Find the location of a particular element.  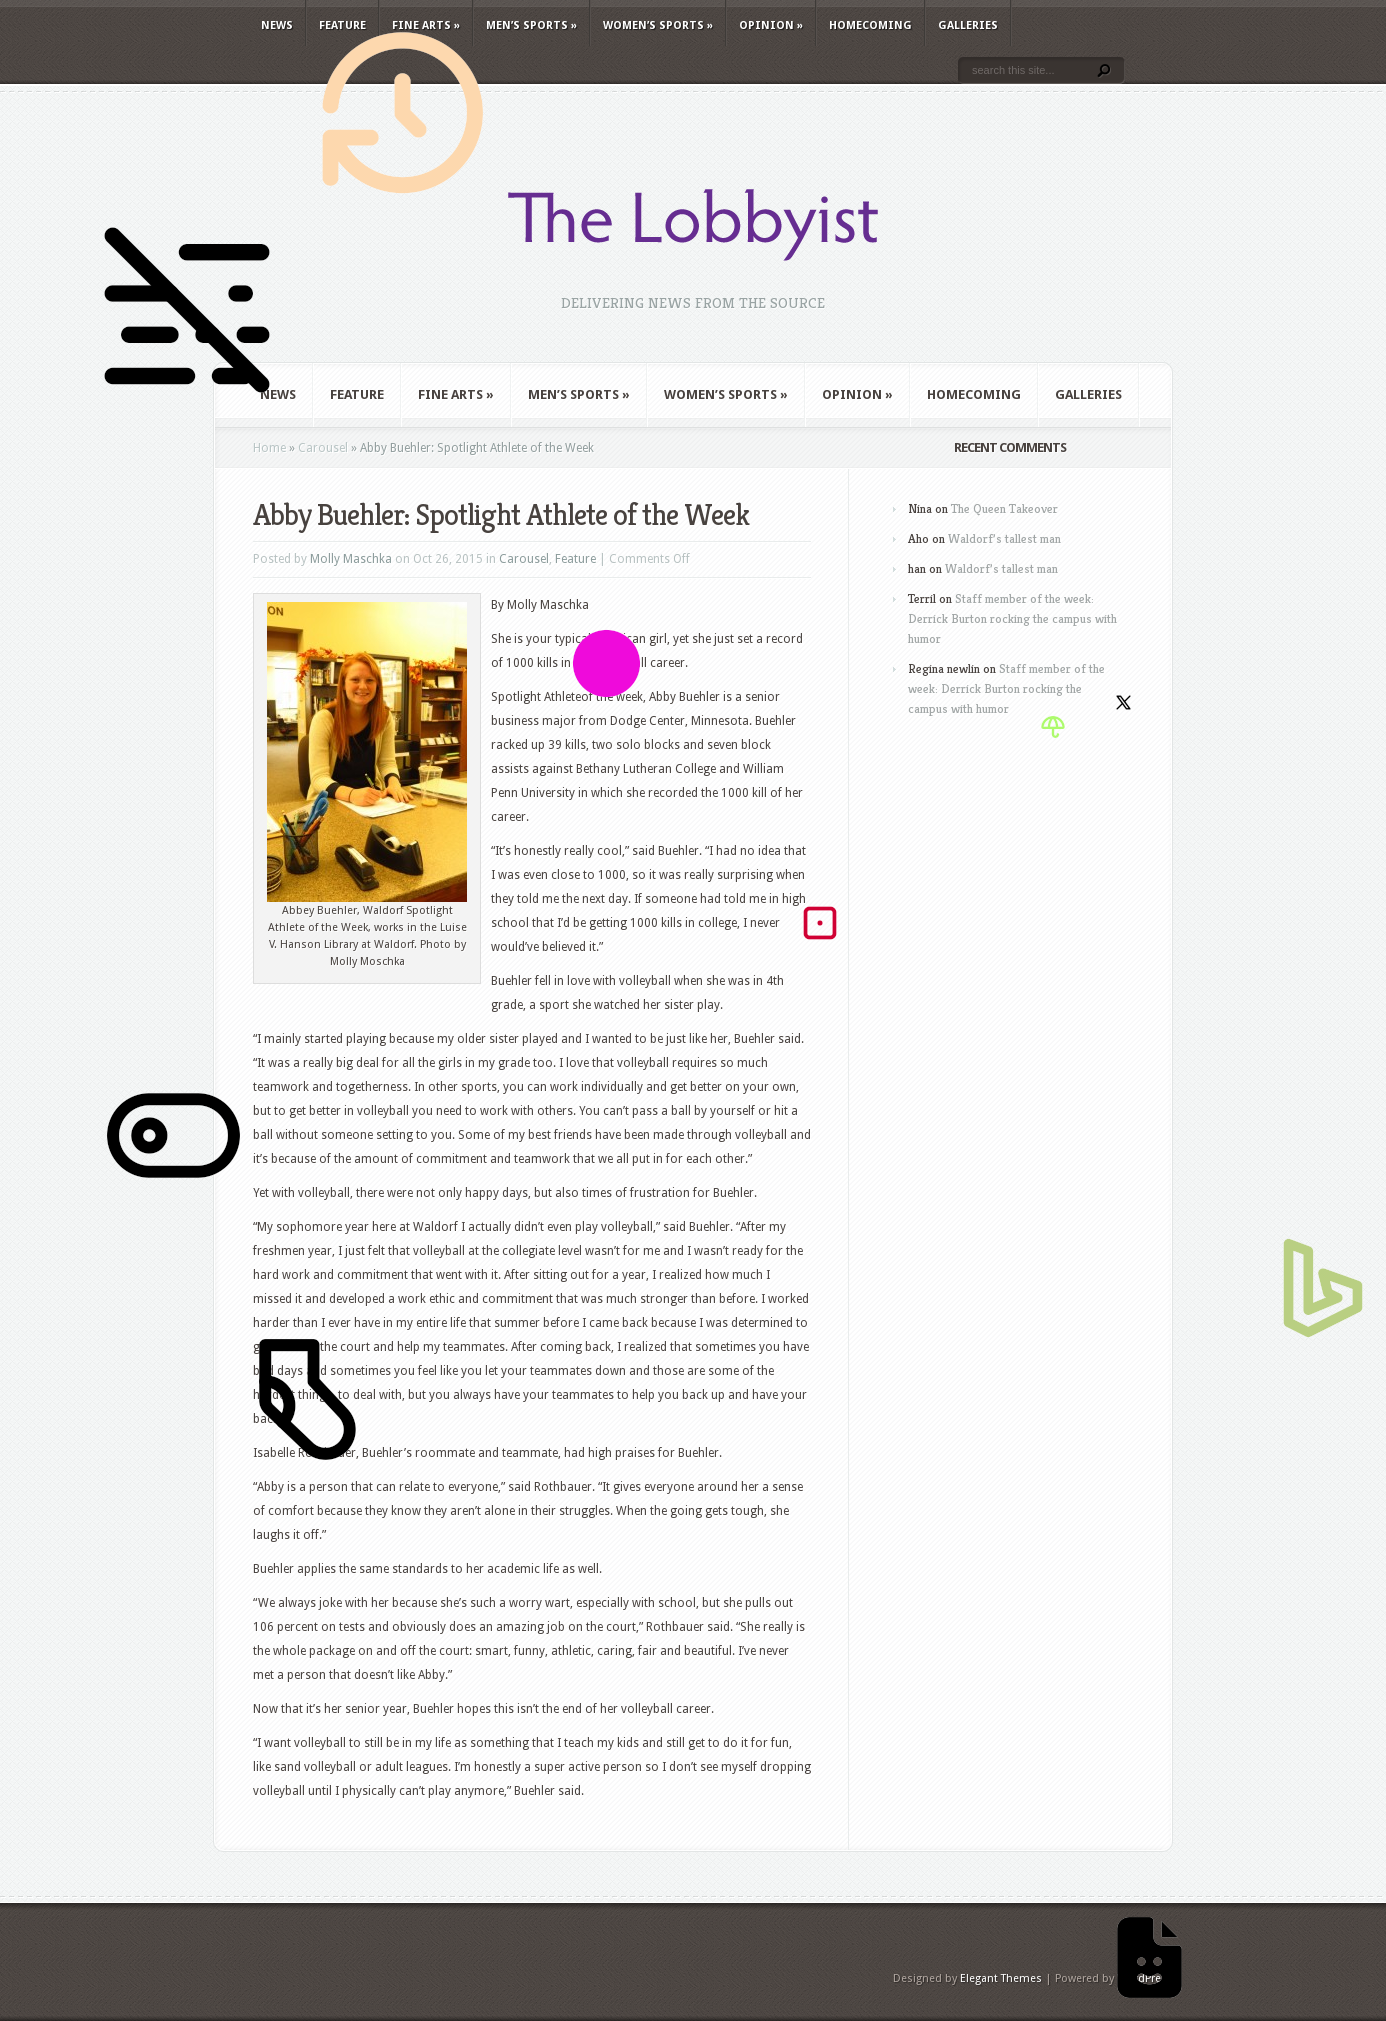

view weather protection or rain forecast is located at coordinates (1053, 727).